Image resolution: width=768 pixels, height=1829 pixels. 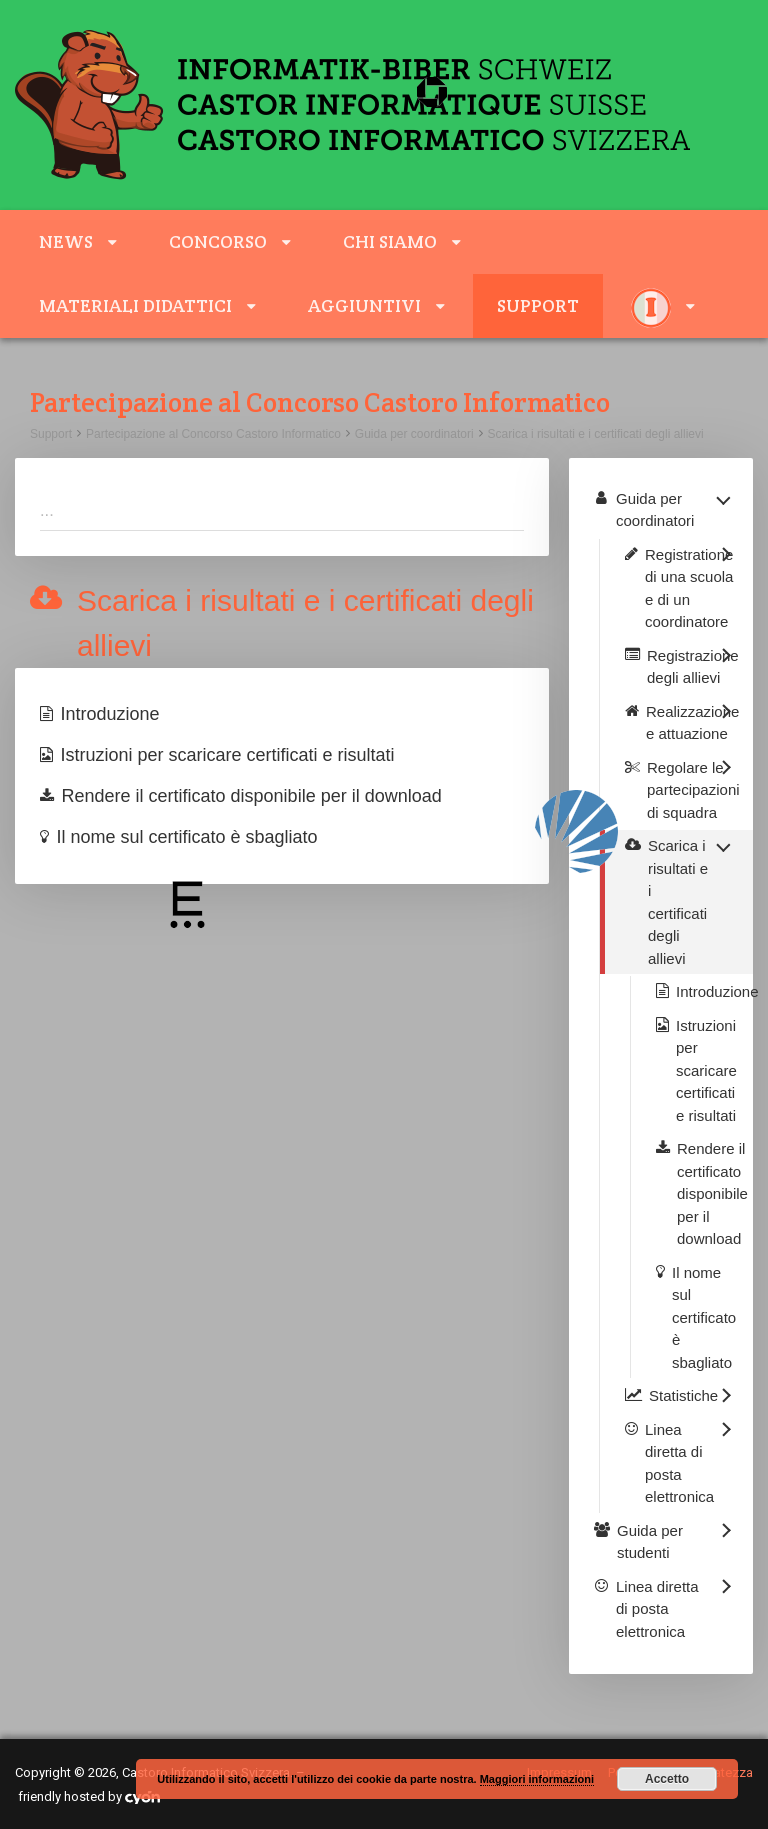 I want to click on apache solr search platform logo, so click(x=576, y=831).